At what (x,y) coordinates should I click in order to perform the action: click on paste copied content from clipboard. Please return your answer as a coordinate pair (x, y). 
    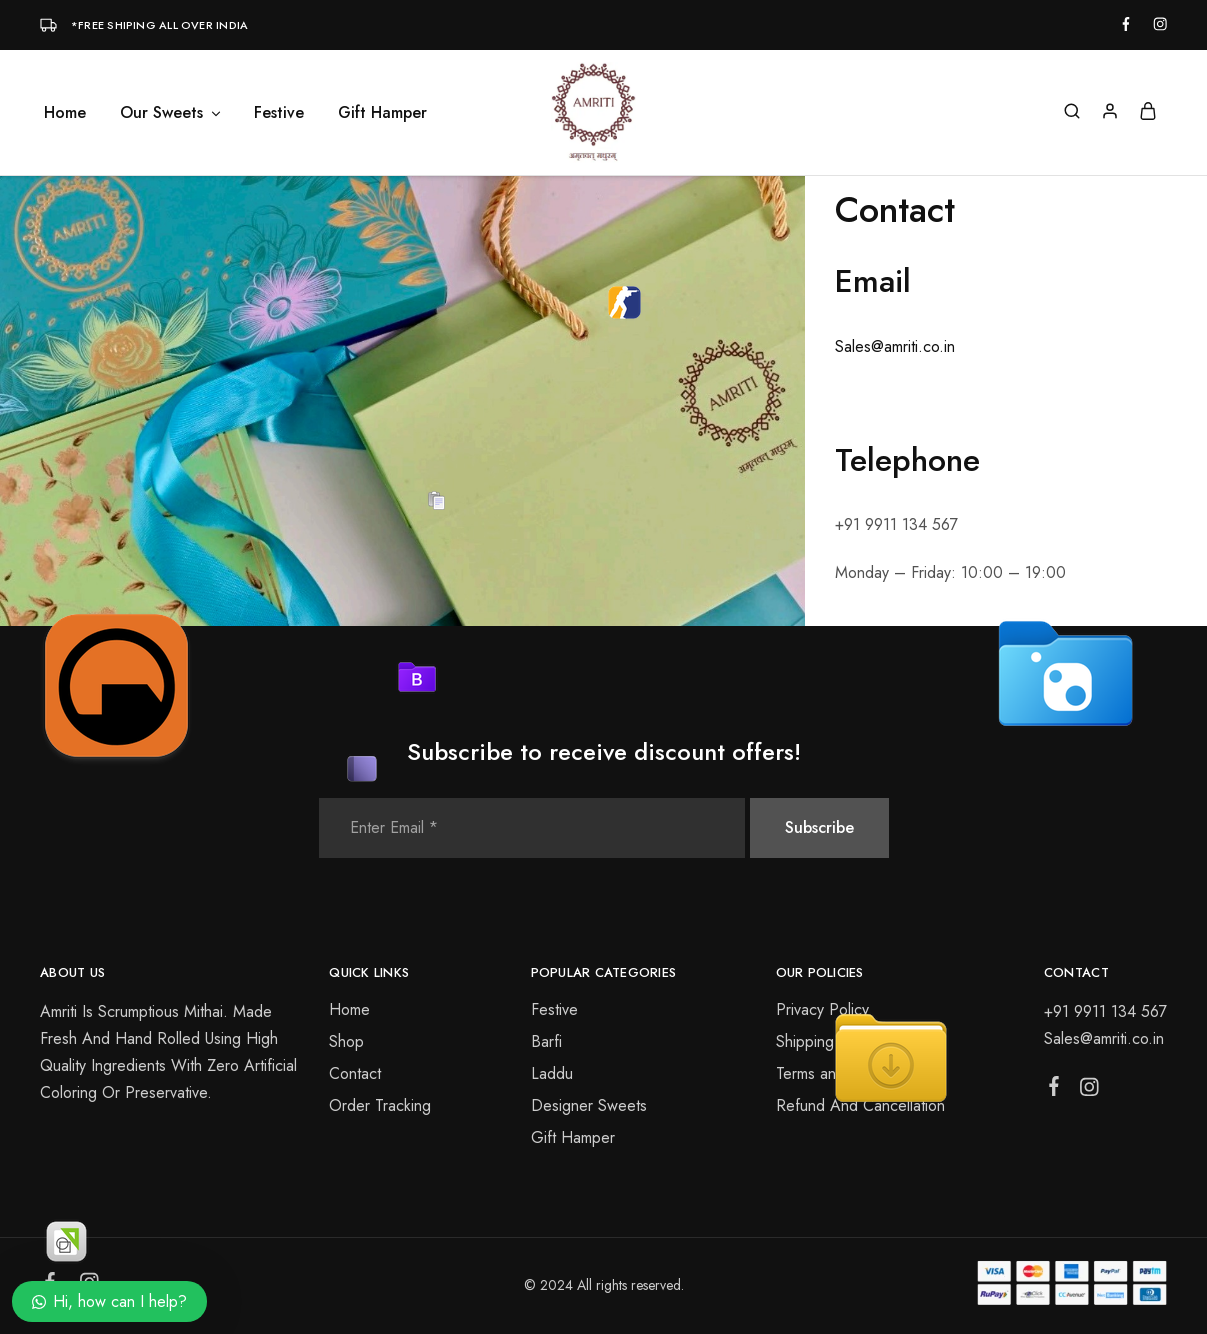
    Looking at the image, I should click on (436, 500).